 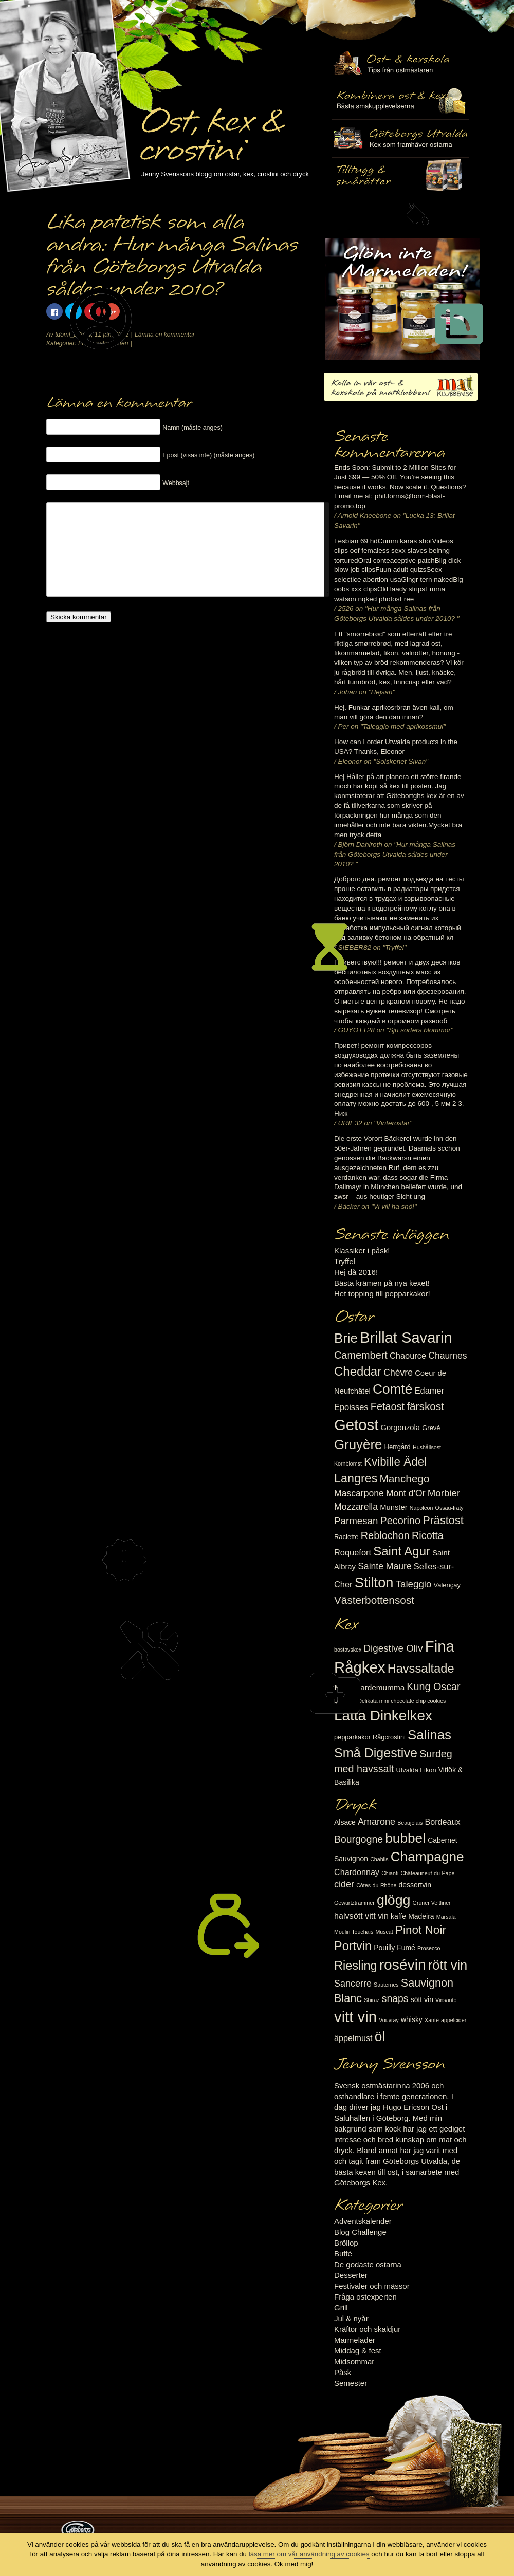 What do you see at coordinates (124, 1560) in the screenshot?
I see `indicates new or recently added content` at bounding box center [124, 1560].